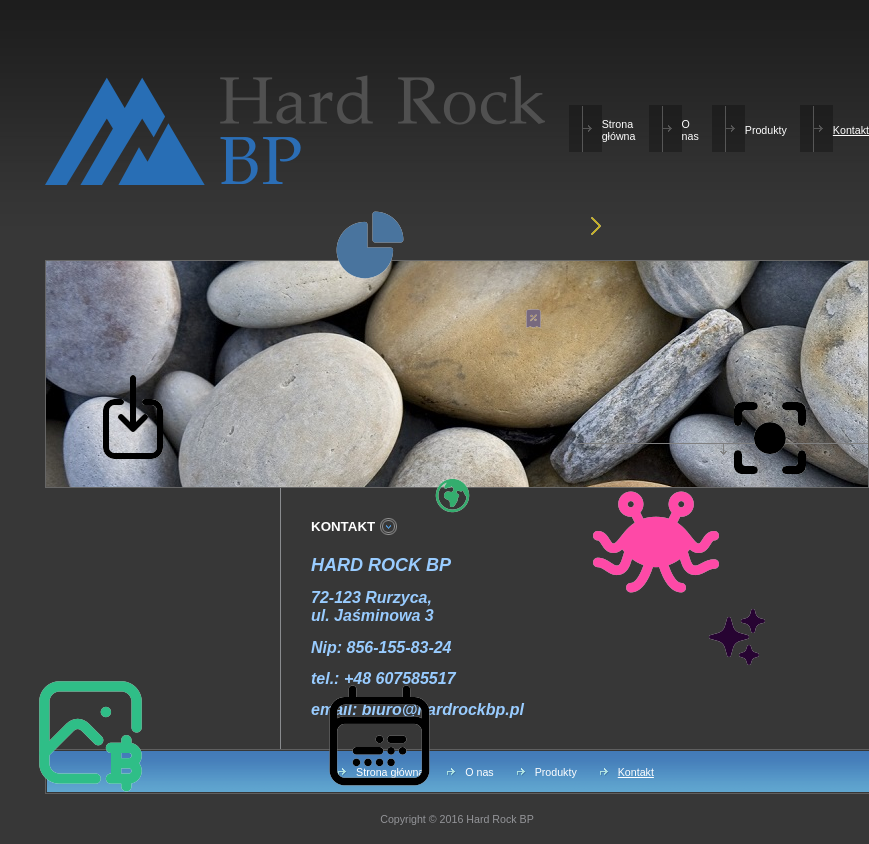 This screenshot has width=869, height=844. I want to click on attach or upload a photo for bitcoin transaction, so click(90, 732).